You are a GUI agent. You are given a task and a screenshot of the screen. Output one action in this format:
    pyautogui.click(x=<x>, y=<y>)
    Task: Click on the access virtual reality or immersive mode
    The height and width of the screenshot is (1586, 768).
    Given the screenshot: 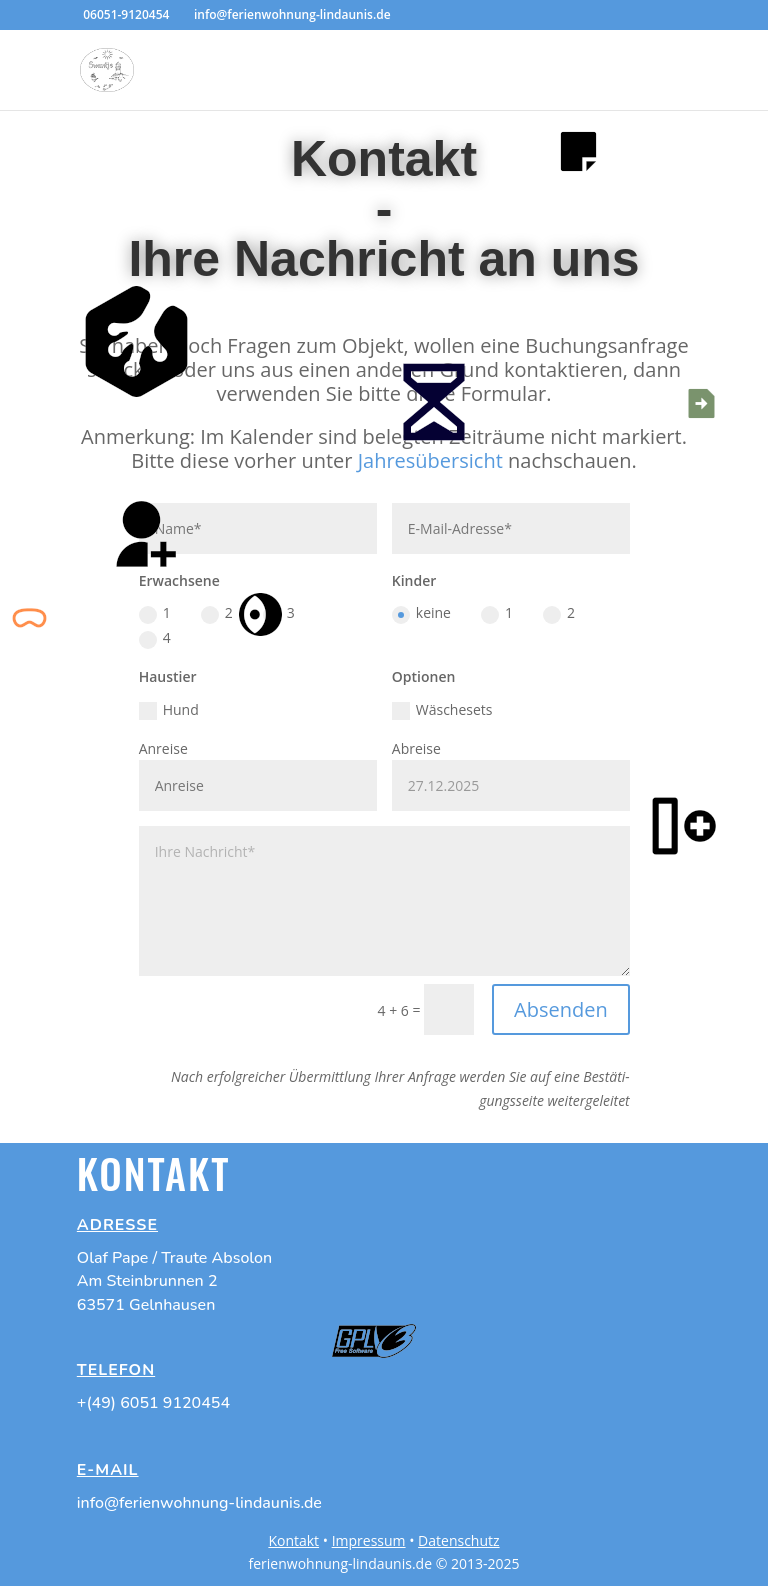 What is the action you would take?
    pyautogui.click(x=29, y=617)
    